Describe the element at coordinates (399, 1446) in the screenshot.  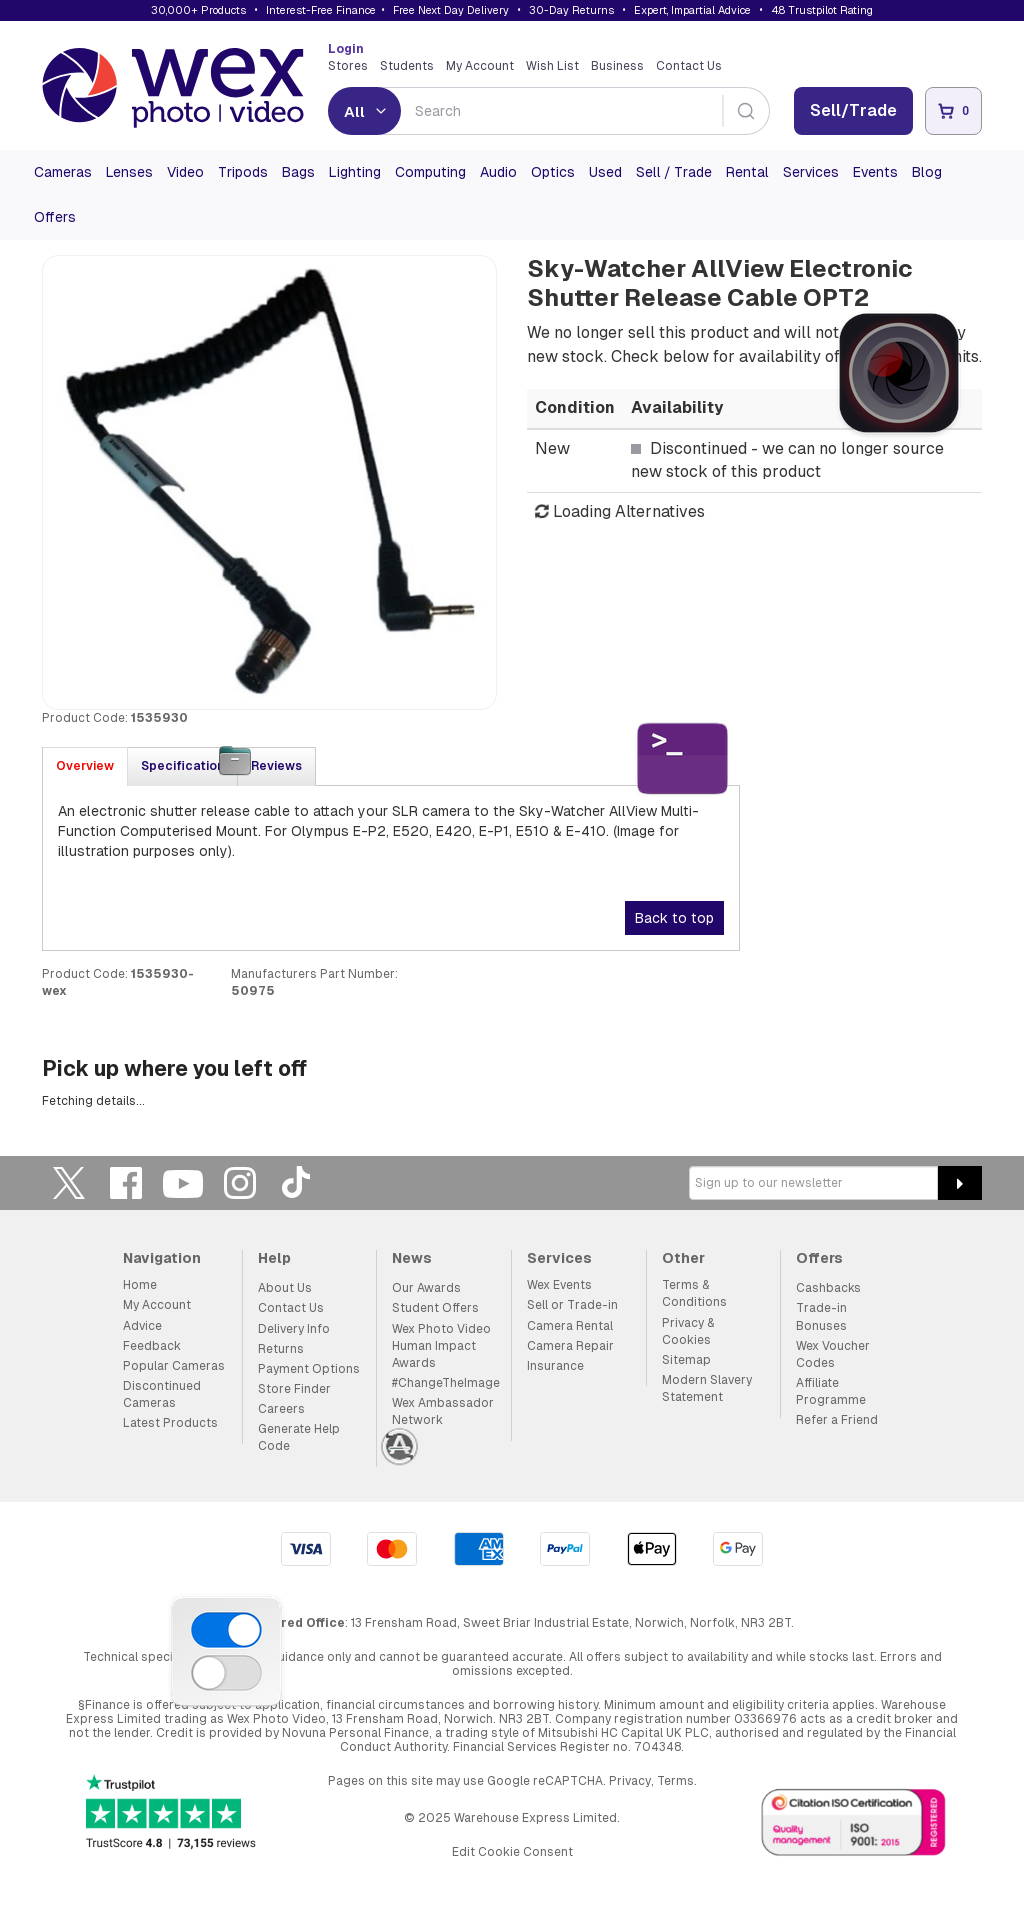
I see `check for available software updates` at that location.